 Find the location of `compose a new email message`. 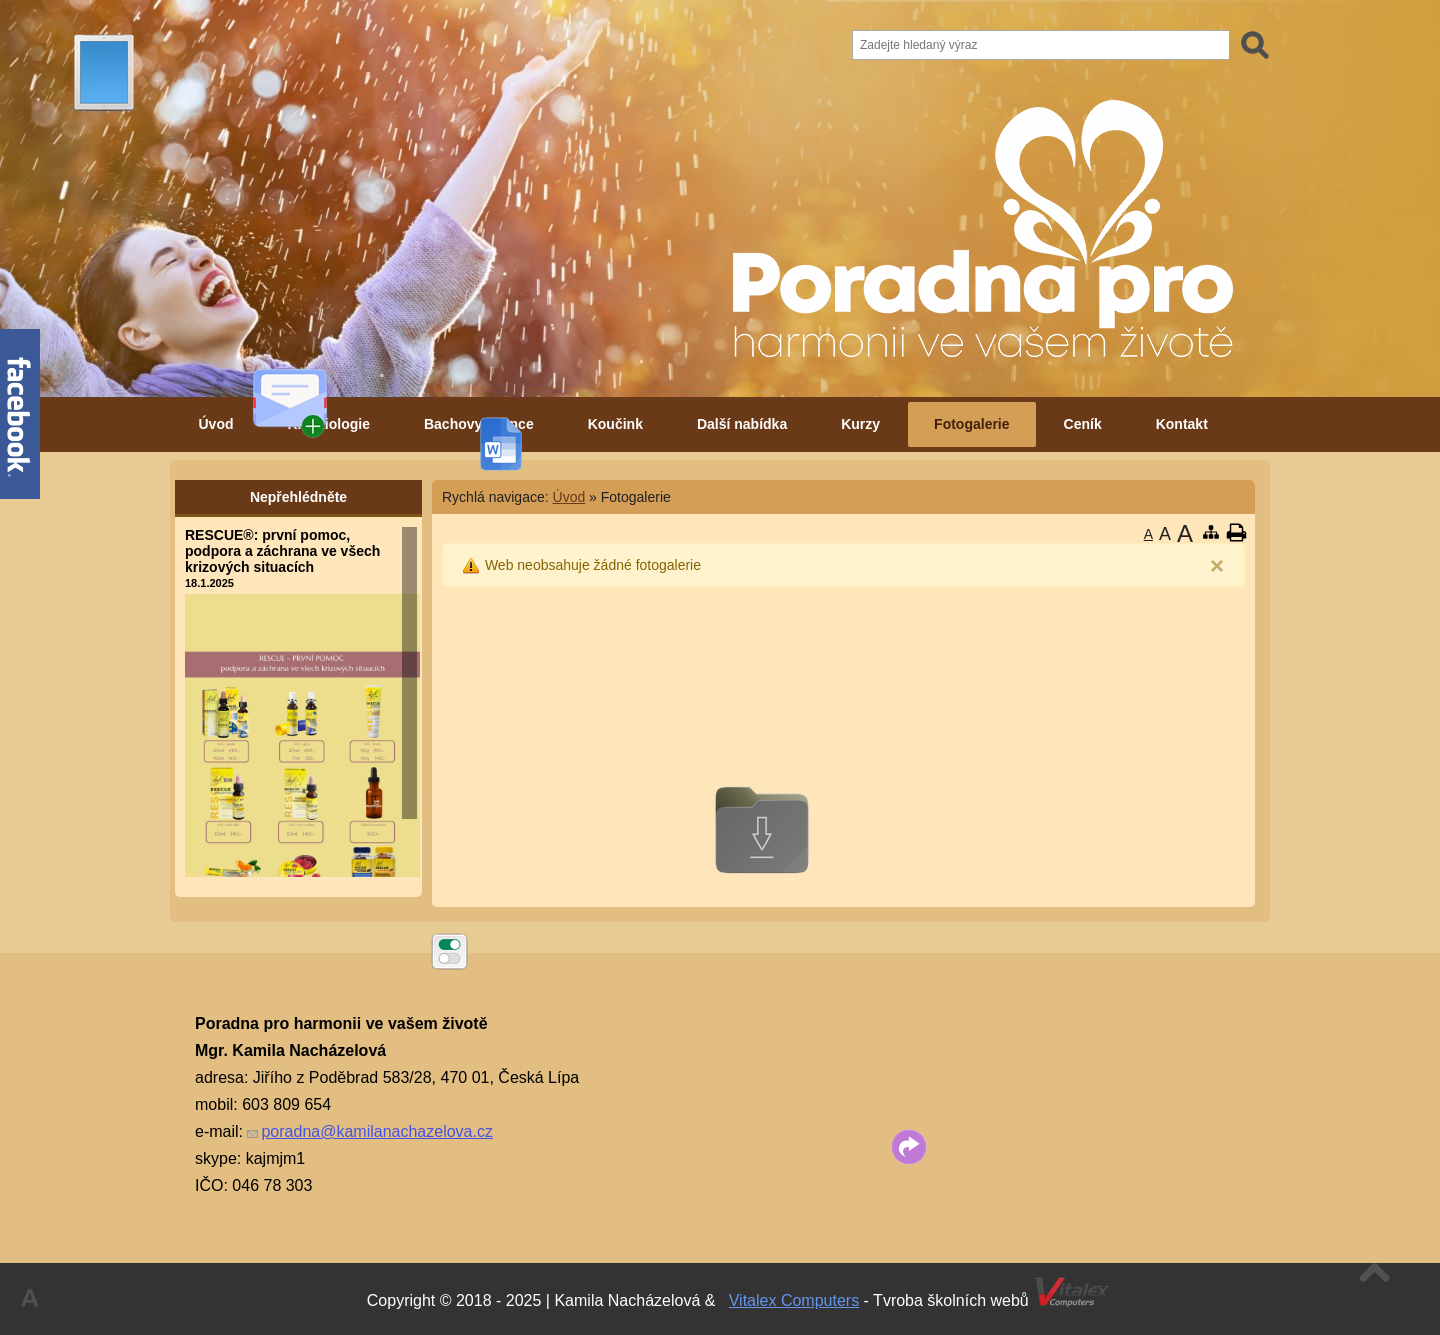

compose a new email message is located at coordinates (290, 398).